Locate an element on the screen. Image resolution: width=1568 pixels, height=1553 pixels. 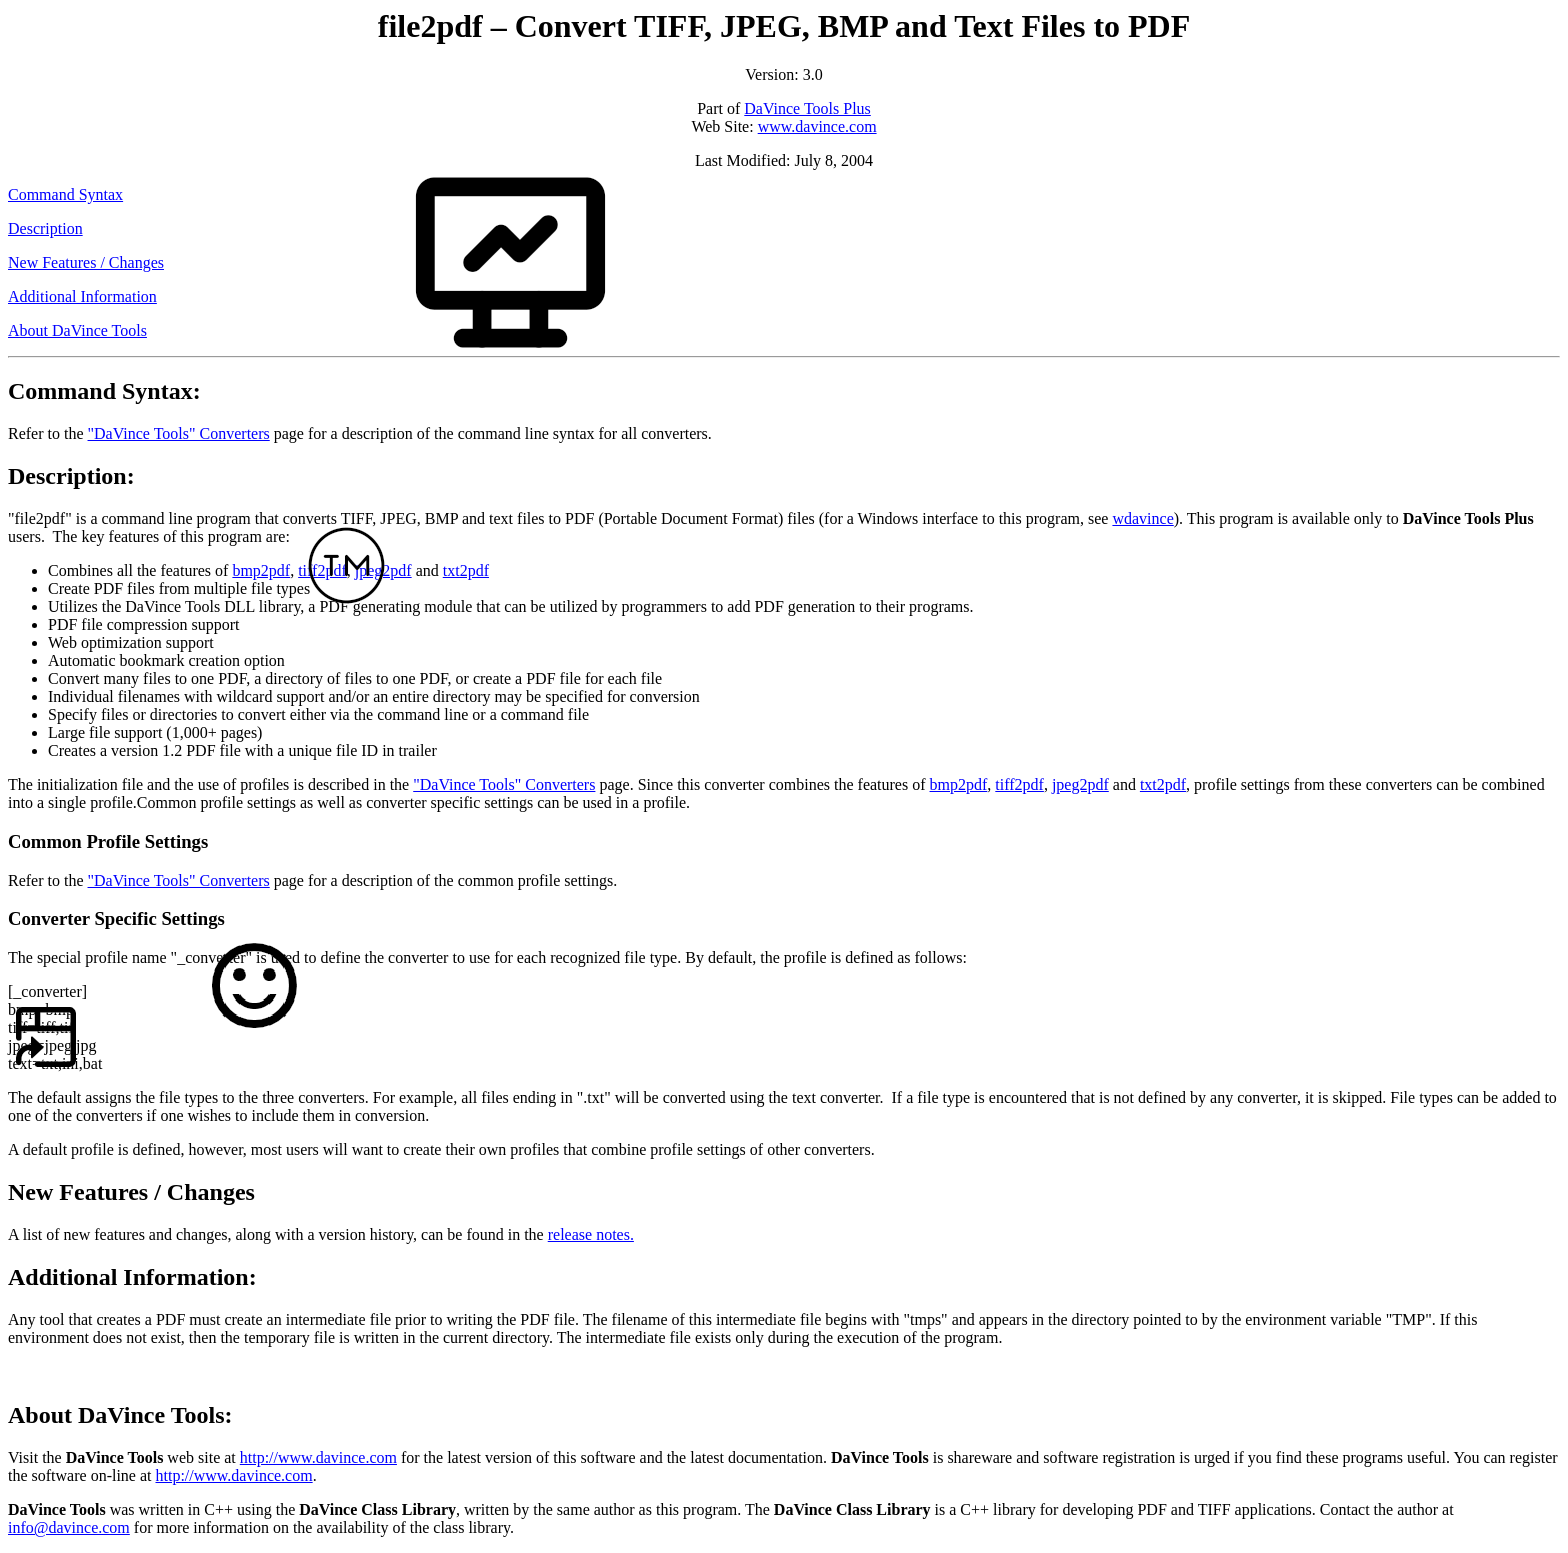
create a symbolic link to this project is located at coordinates (46, 1037).